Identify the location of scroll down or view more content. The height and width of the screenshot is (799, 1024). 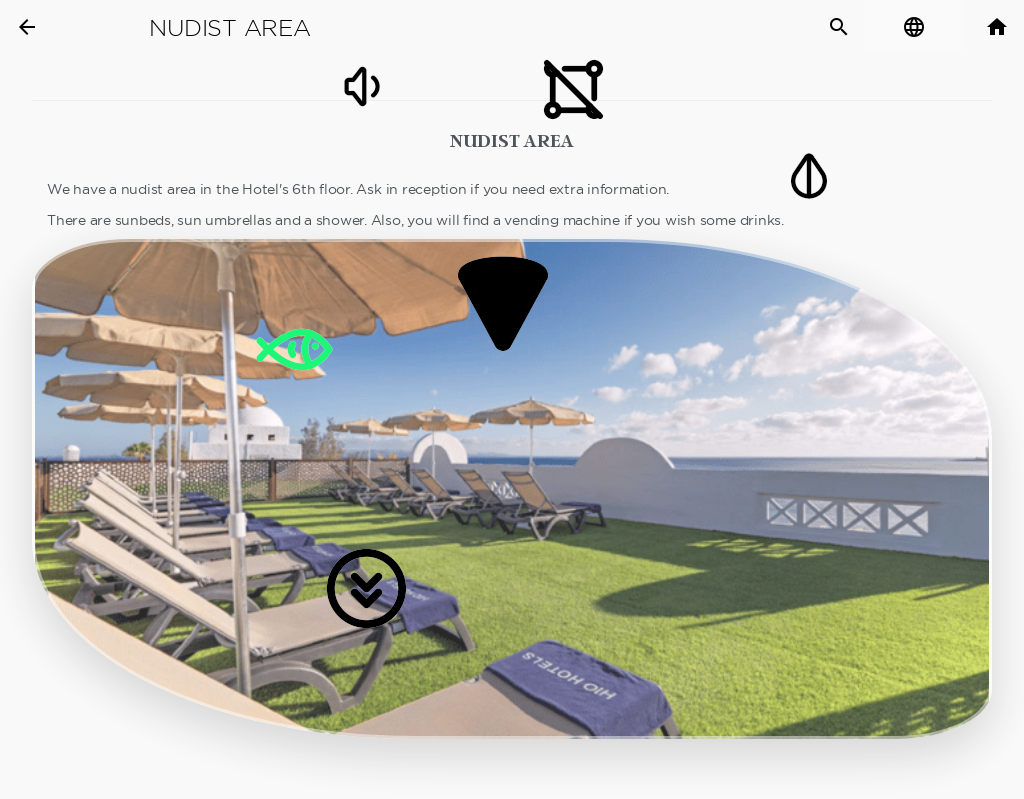
(366, 588).